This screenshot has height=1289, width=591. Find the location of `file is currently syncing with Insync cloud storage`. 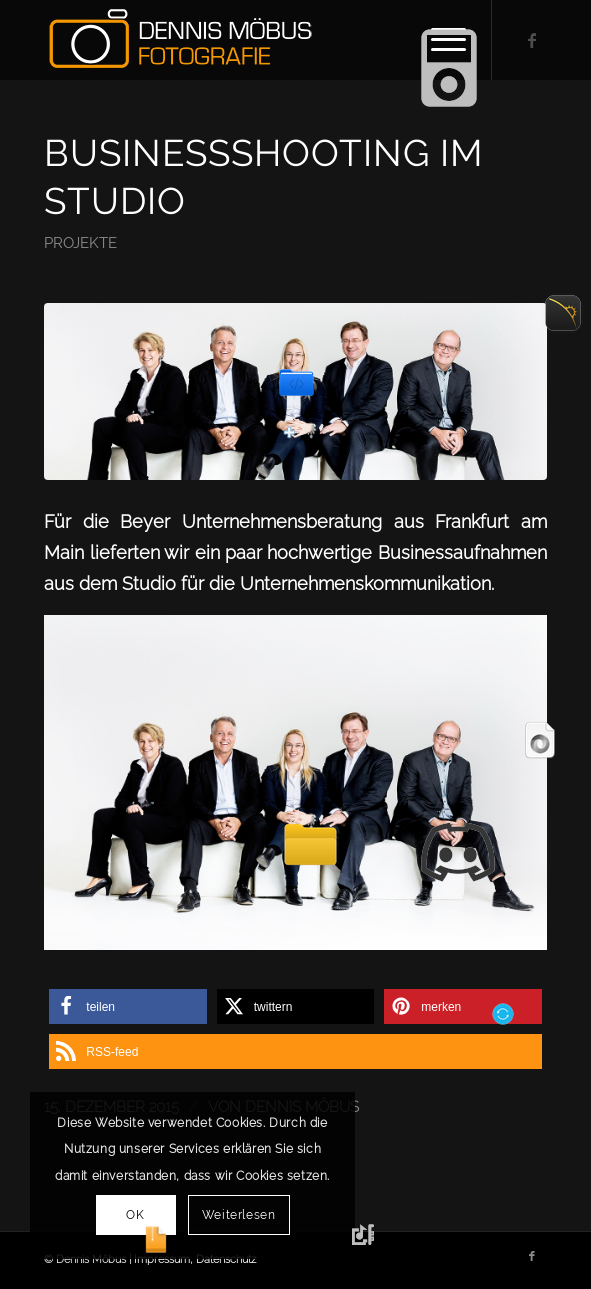

file is currently syncing with Insync cloud storage is located at coordinates (503, 1014).